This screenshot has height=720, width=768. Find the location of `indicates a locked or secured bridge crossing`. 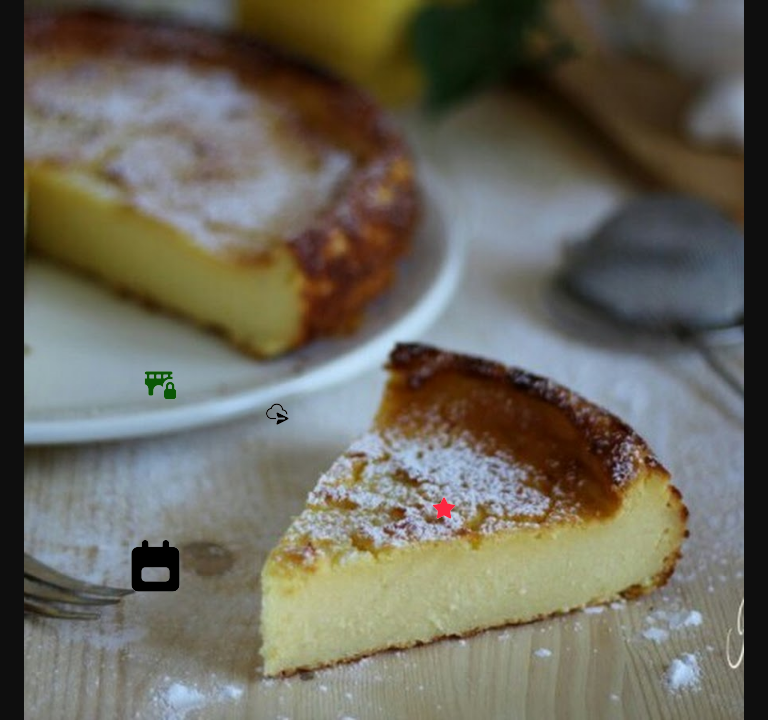

indicates a locked or secured bridge crossing is located at coordinates (160, 383).